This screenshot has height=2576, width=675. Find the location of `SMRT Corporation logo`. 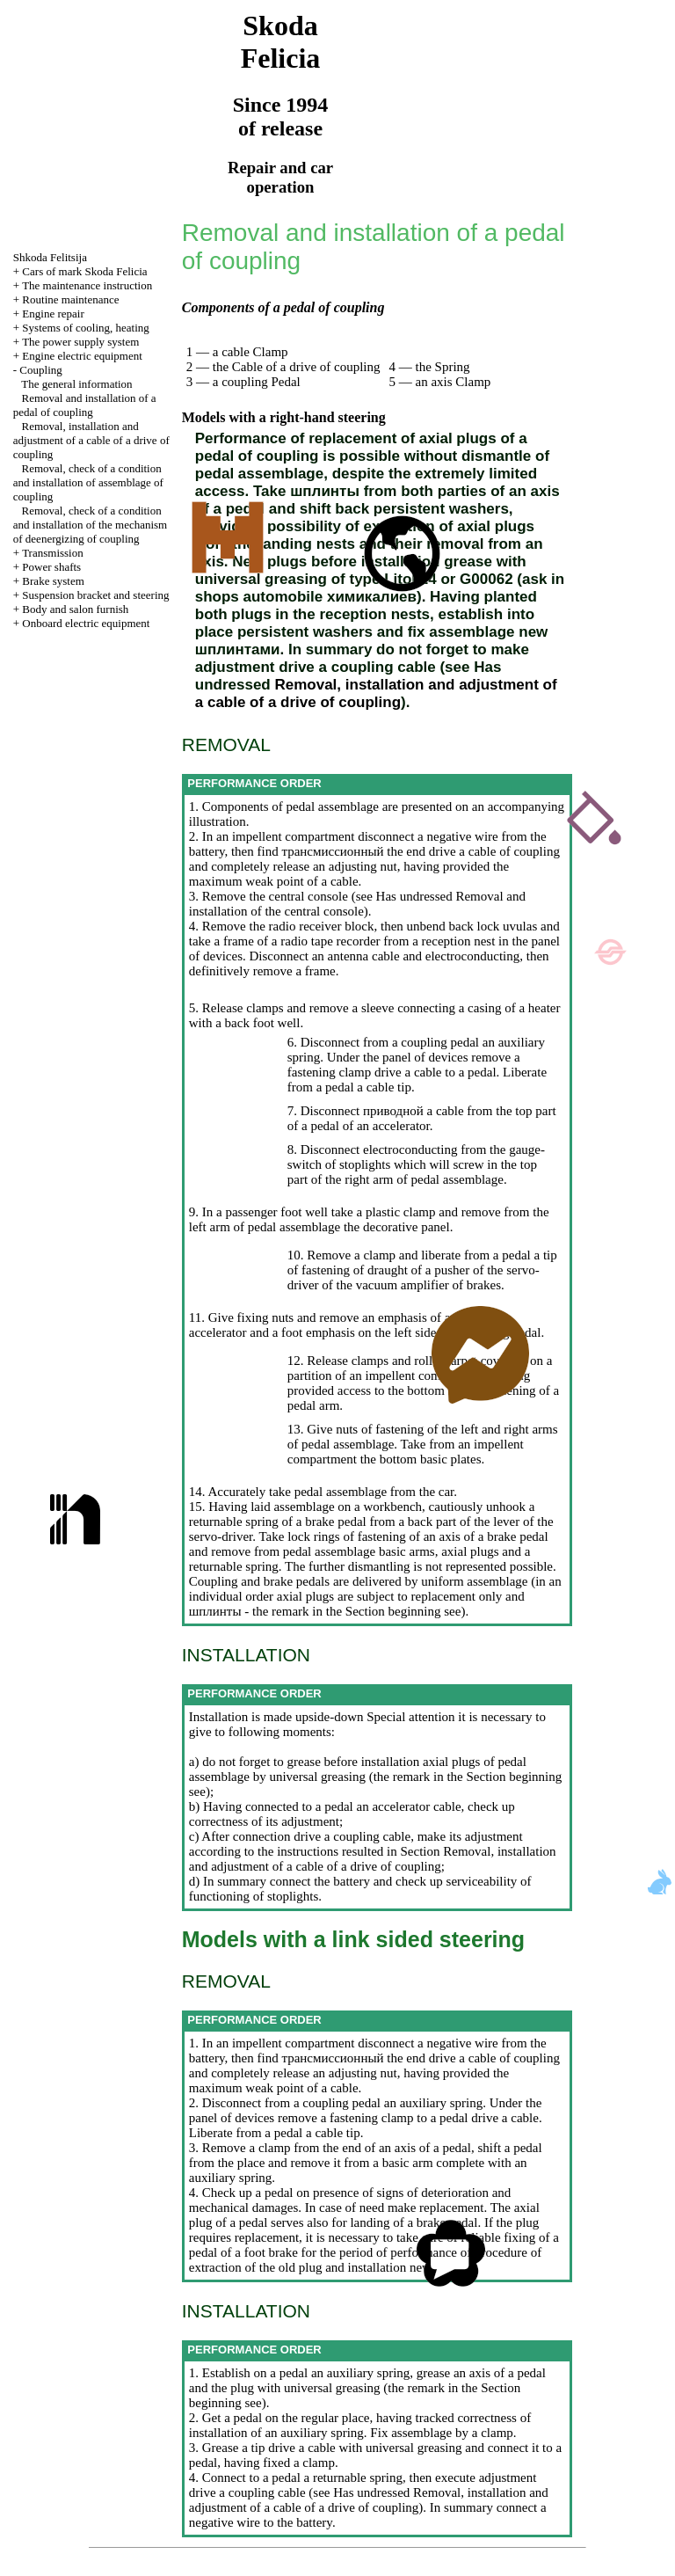

SMRT Corporation logo is located at coordinates (610, 952).